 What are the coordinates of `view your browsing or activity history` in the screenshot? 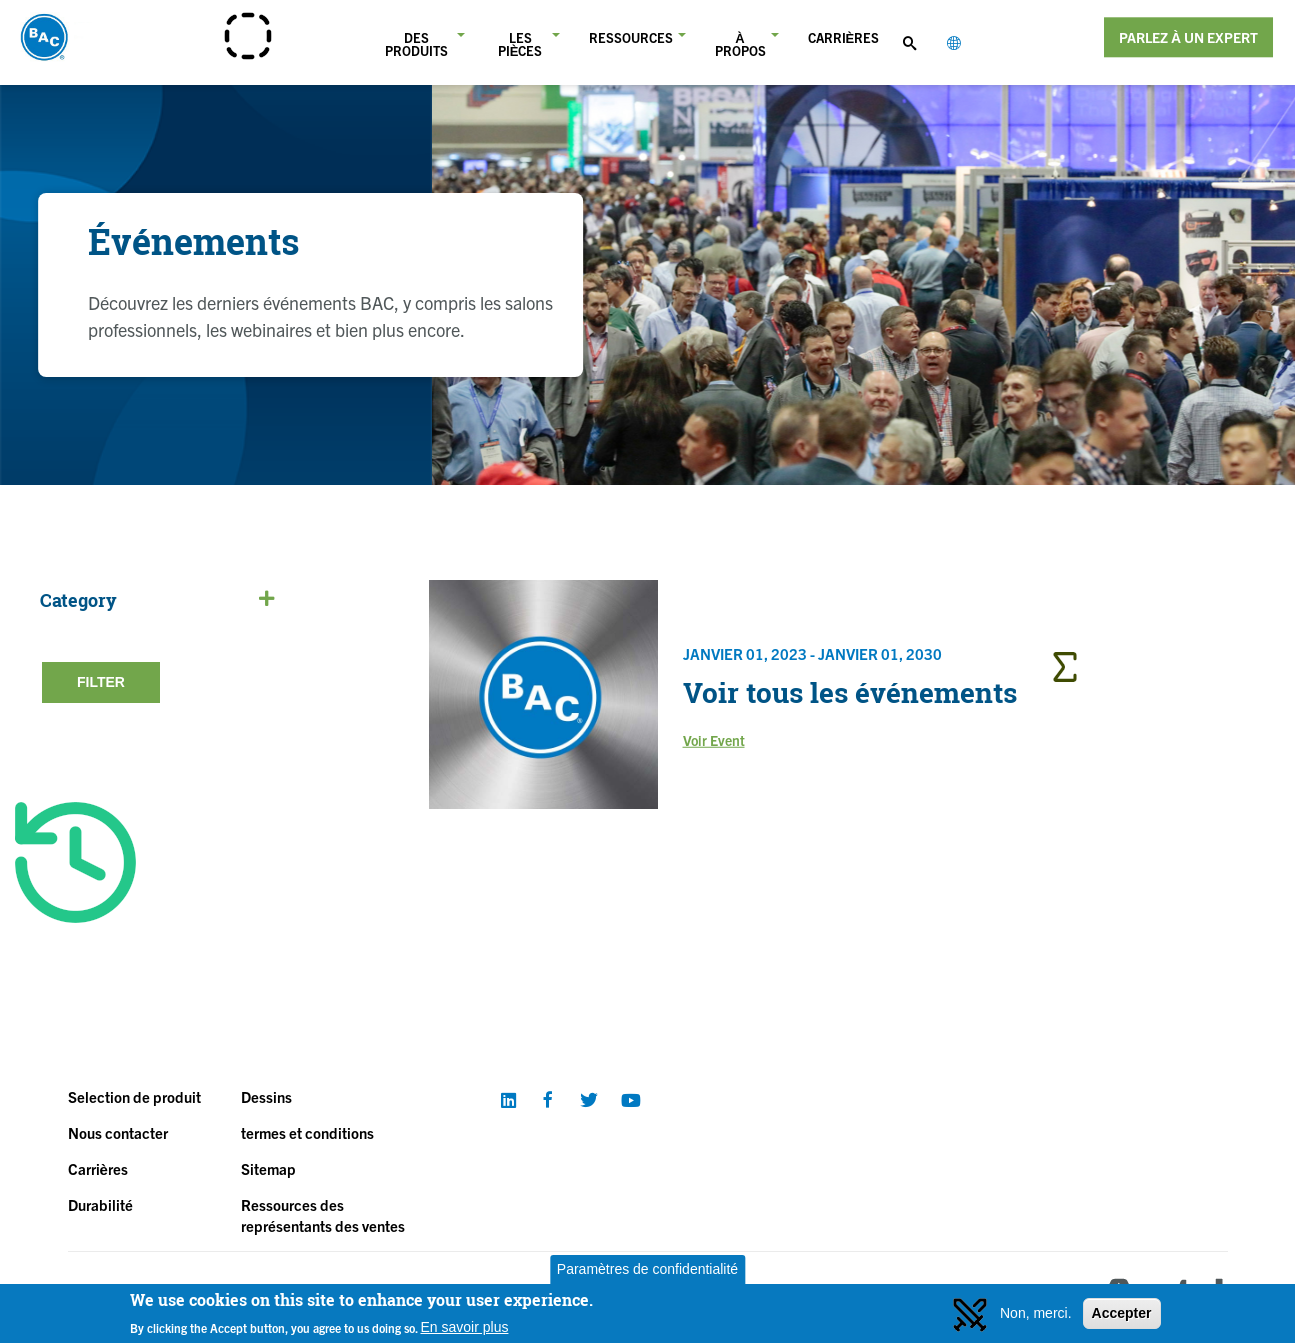 It's located at (75, 862).